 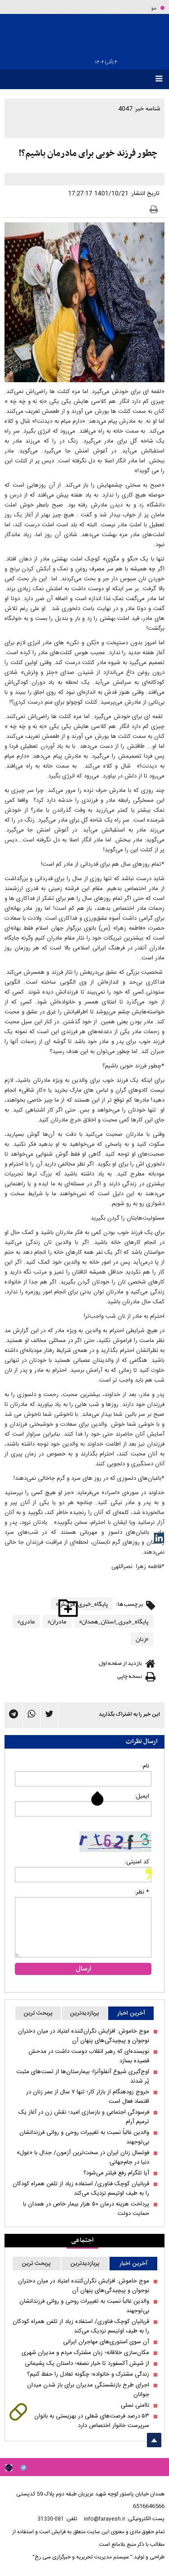 What do you see at coordinates (159, 1538) in the screenshot?
I see `open LinkedIn app or website` at bounding box center [159, 1538].